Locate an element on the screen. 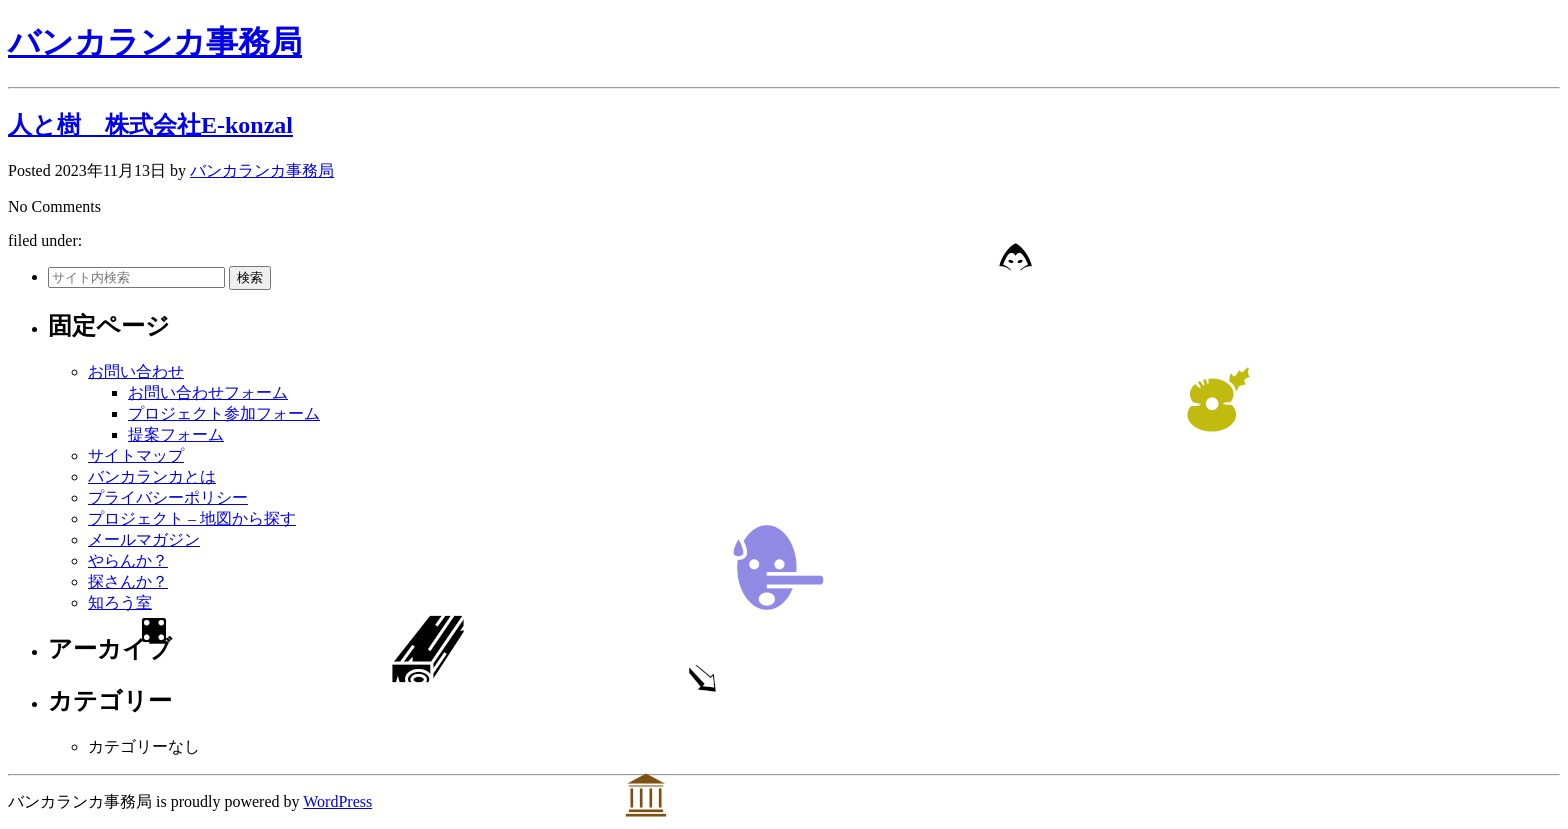 This screenshot has height=829, width=1568. indicates a player is bluffing or lying is located at coordinates (778, 567).